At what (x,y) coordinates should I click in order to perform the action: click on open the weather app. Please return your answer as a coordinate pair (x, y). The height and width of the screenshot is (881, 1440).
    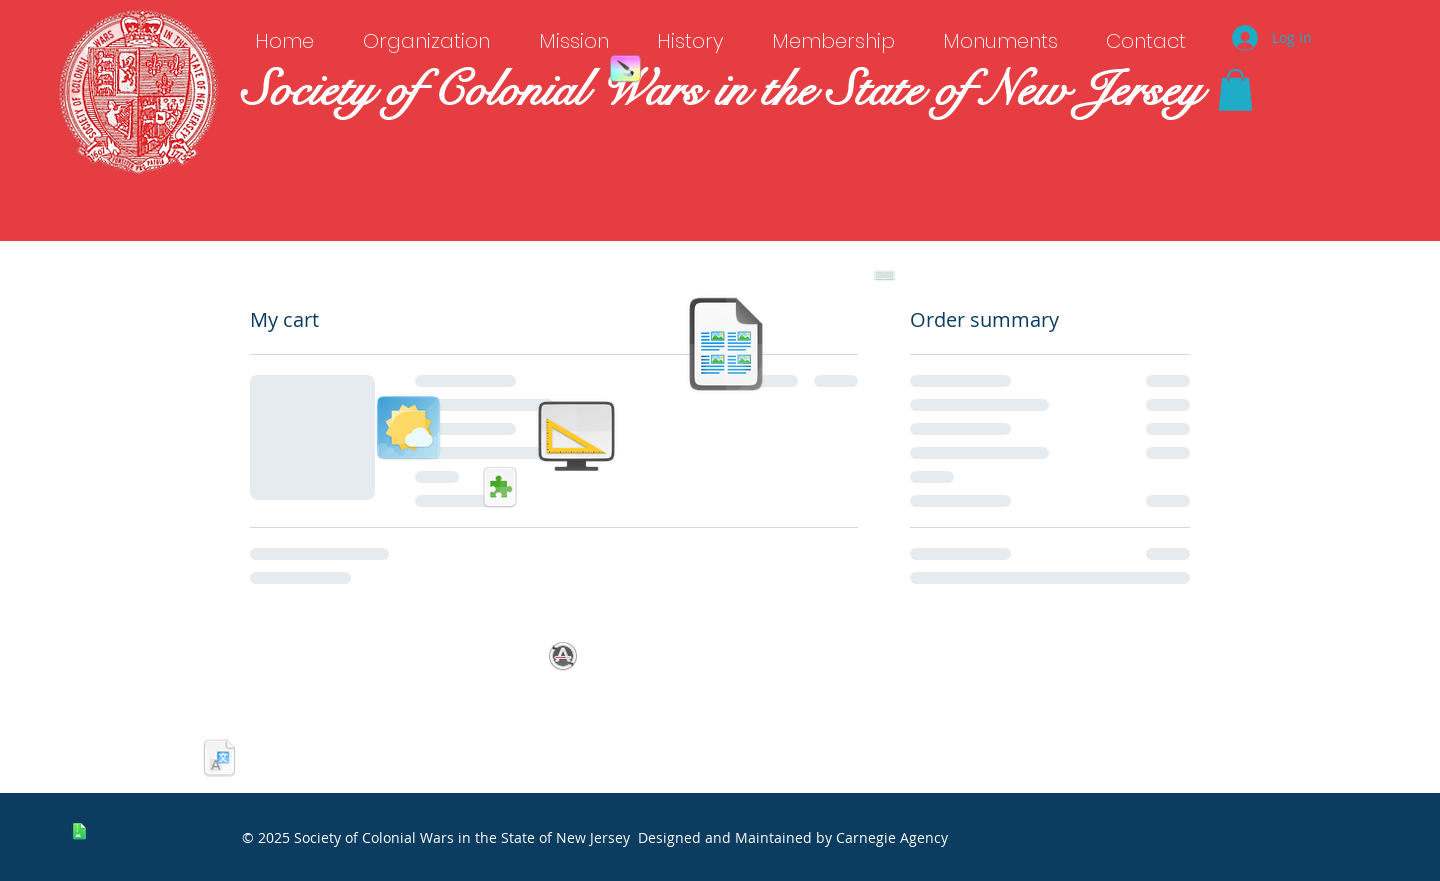
    Looking at the image, I should click on (408, 427).